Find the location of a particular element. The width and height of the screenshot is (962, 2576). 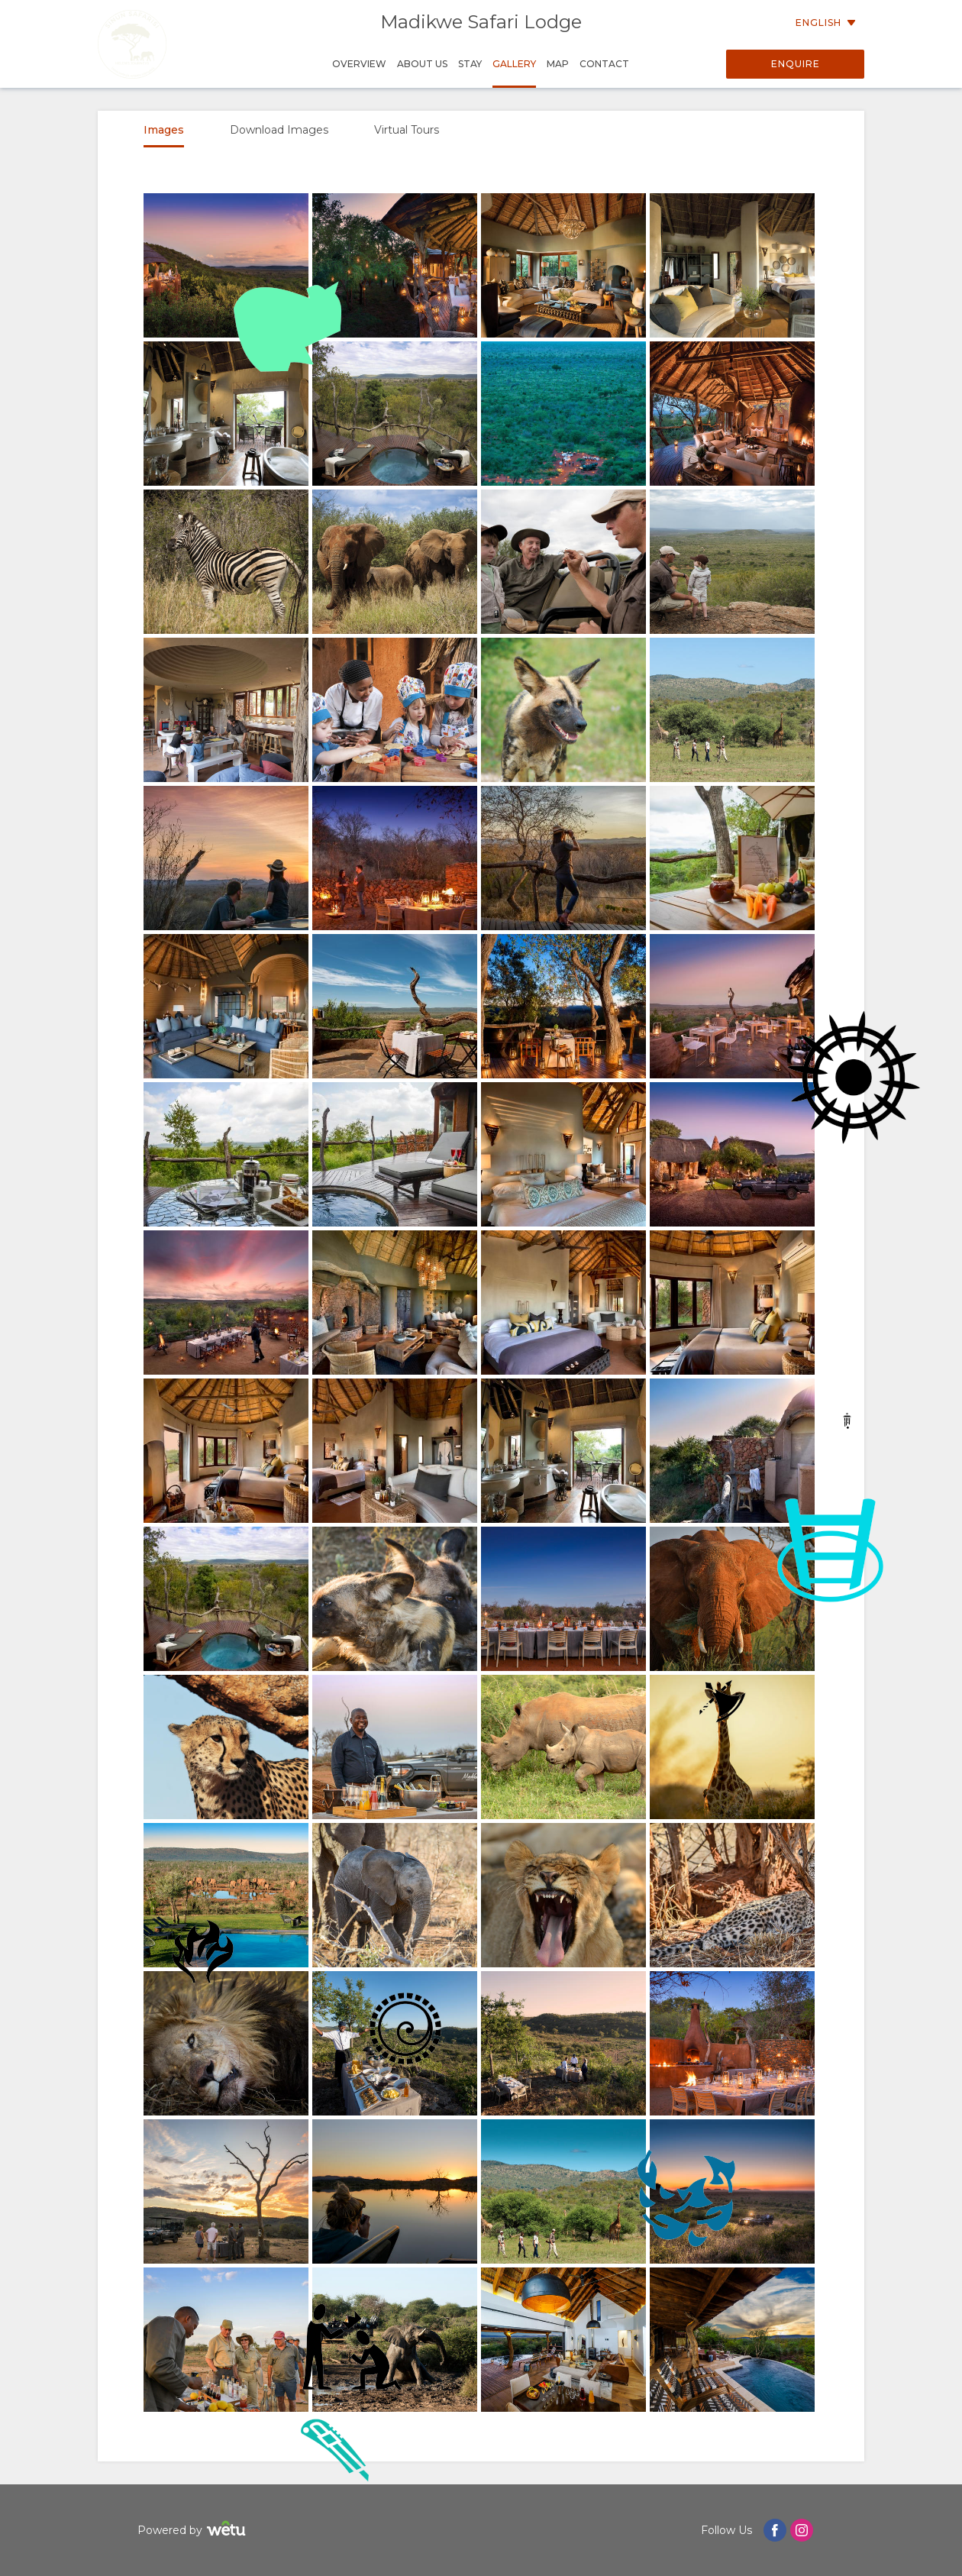

indicates a loading or processing state is located at coordinates (405, 2028).